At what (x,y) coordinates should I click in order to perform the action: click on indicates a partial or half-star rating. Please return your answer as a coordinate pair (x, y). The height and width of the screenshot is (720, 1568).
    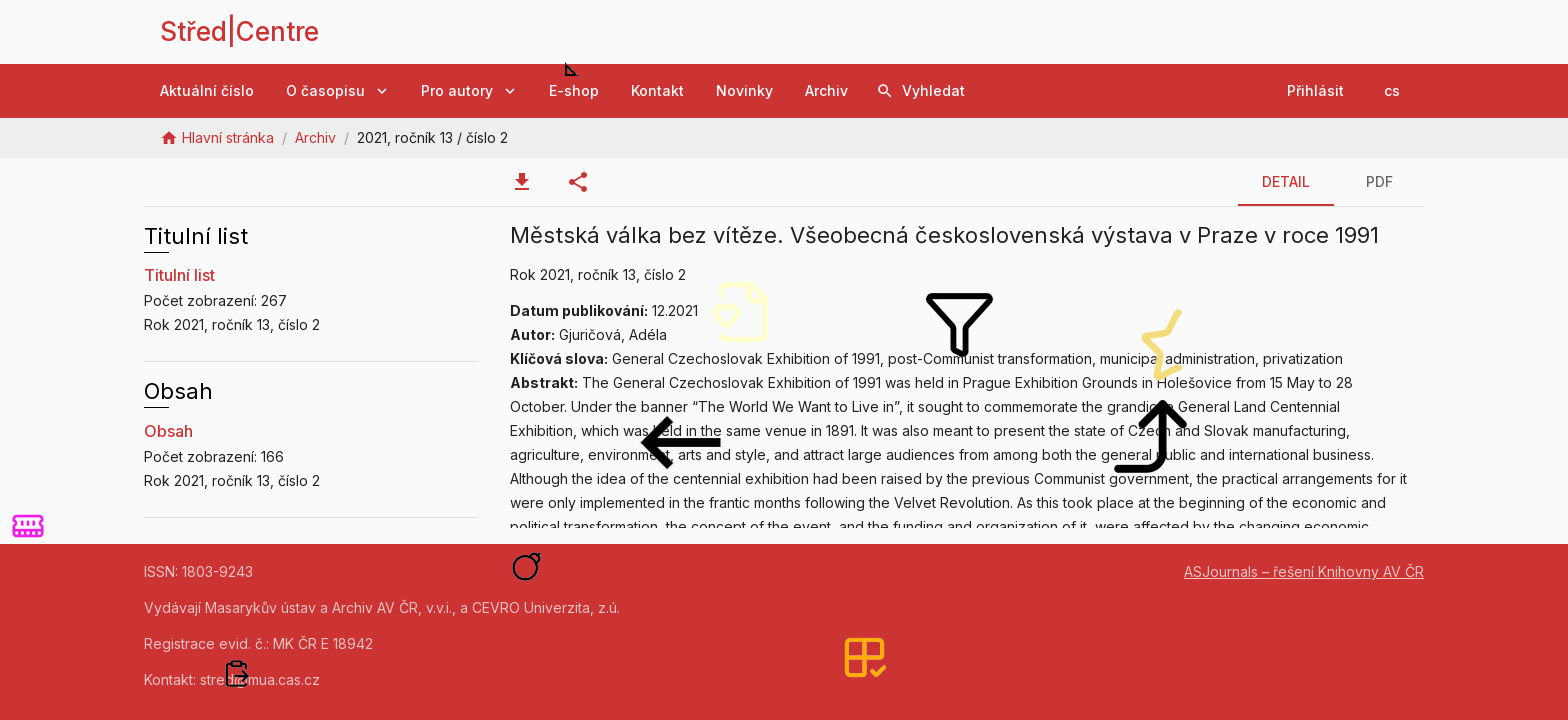
    Looking at the image, I should click on (1178, 346).